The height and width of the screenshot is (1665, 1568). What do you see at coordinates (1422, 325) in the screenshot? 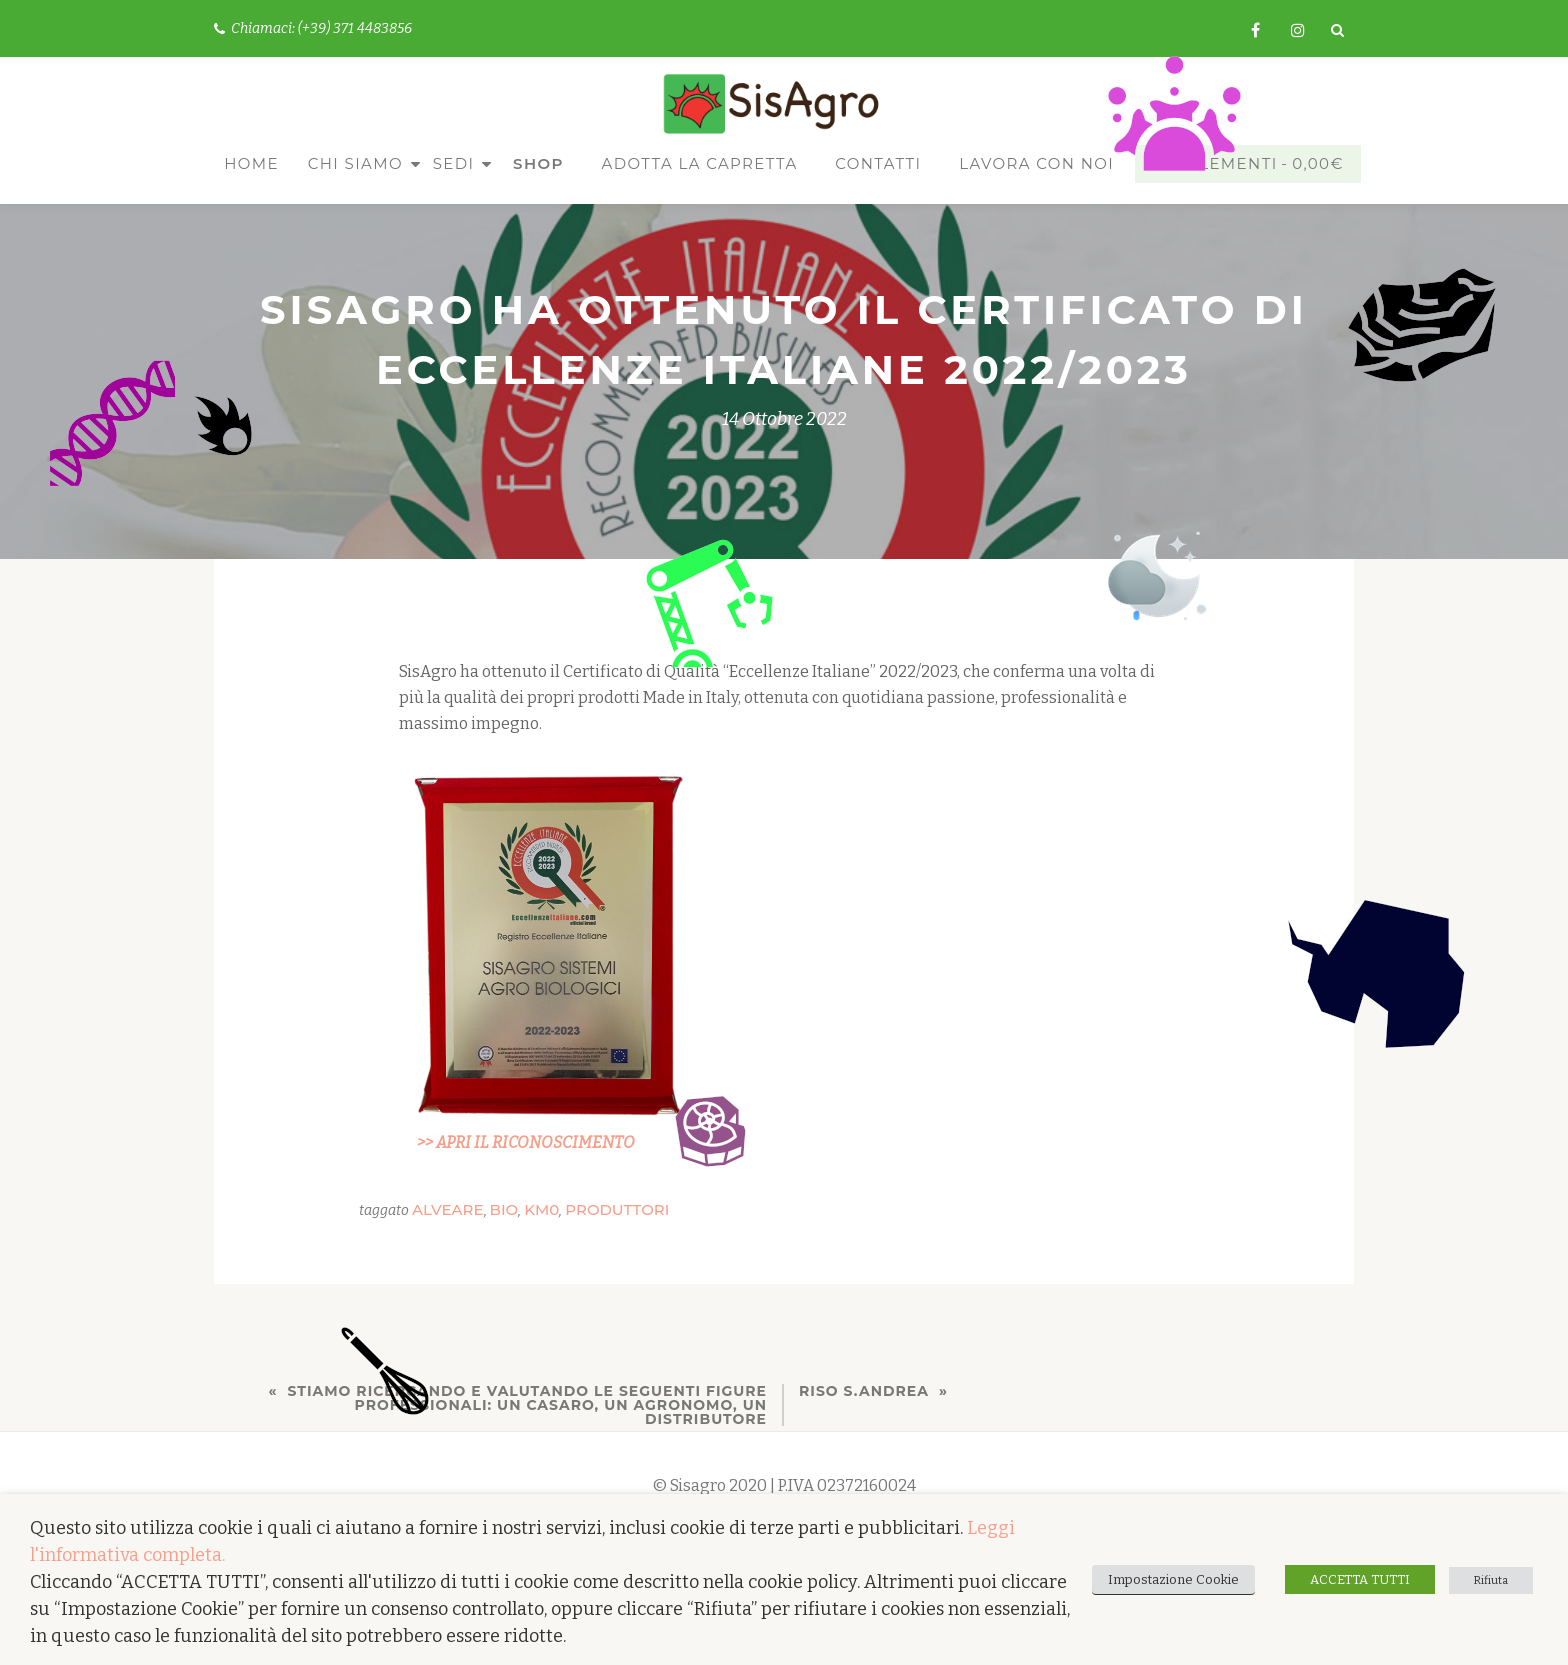
I see `indicates seafood or shellfish category` at bounding box center [1422, 325].